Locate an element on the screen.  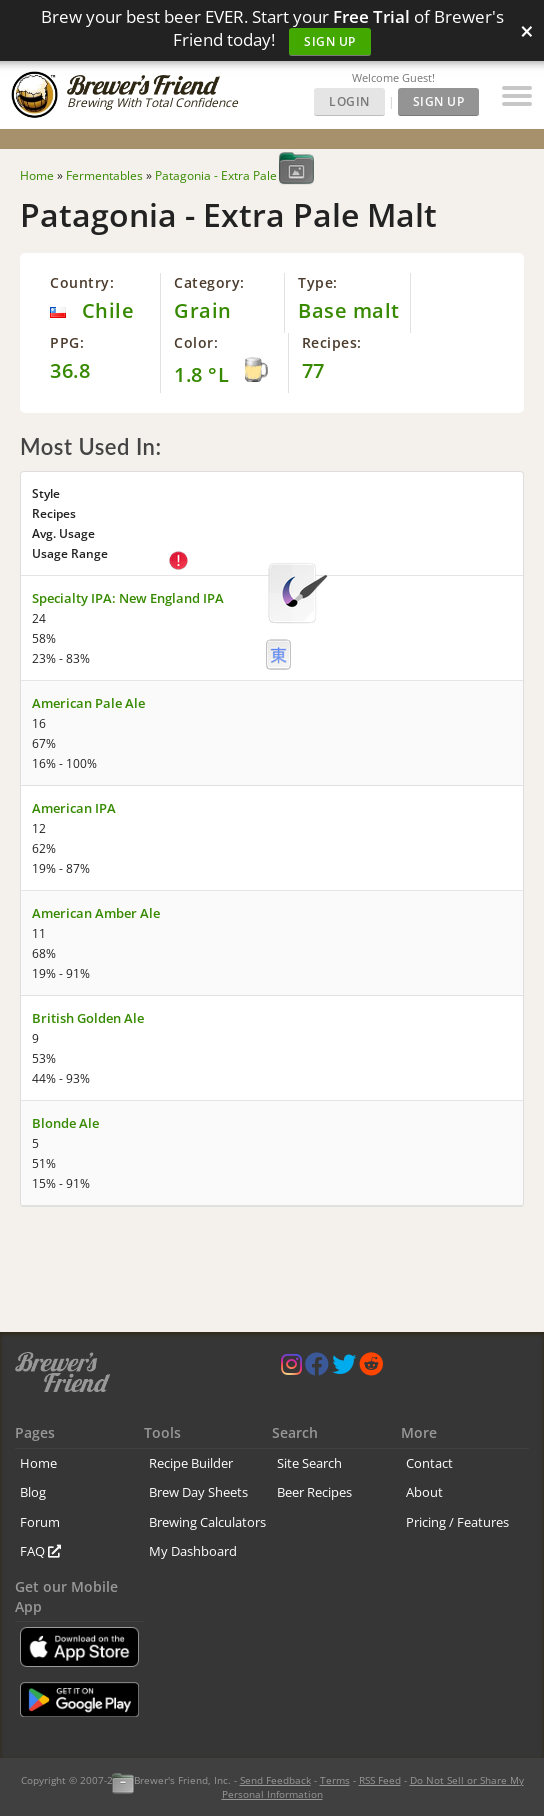
create a new application or software project is located at coordinates (298, 593).